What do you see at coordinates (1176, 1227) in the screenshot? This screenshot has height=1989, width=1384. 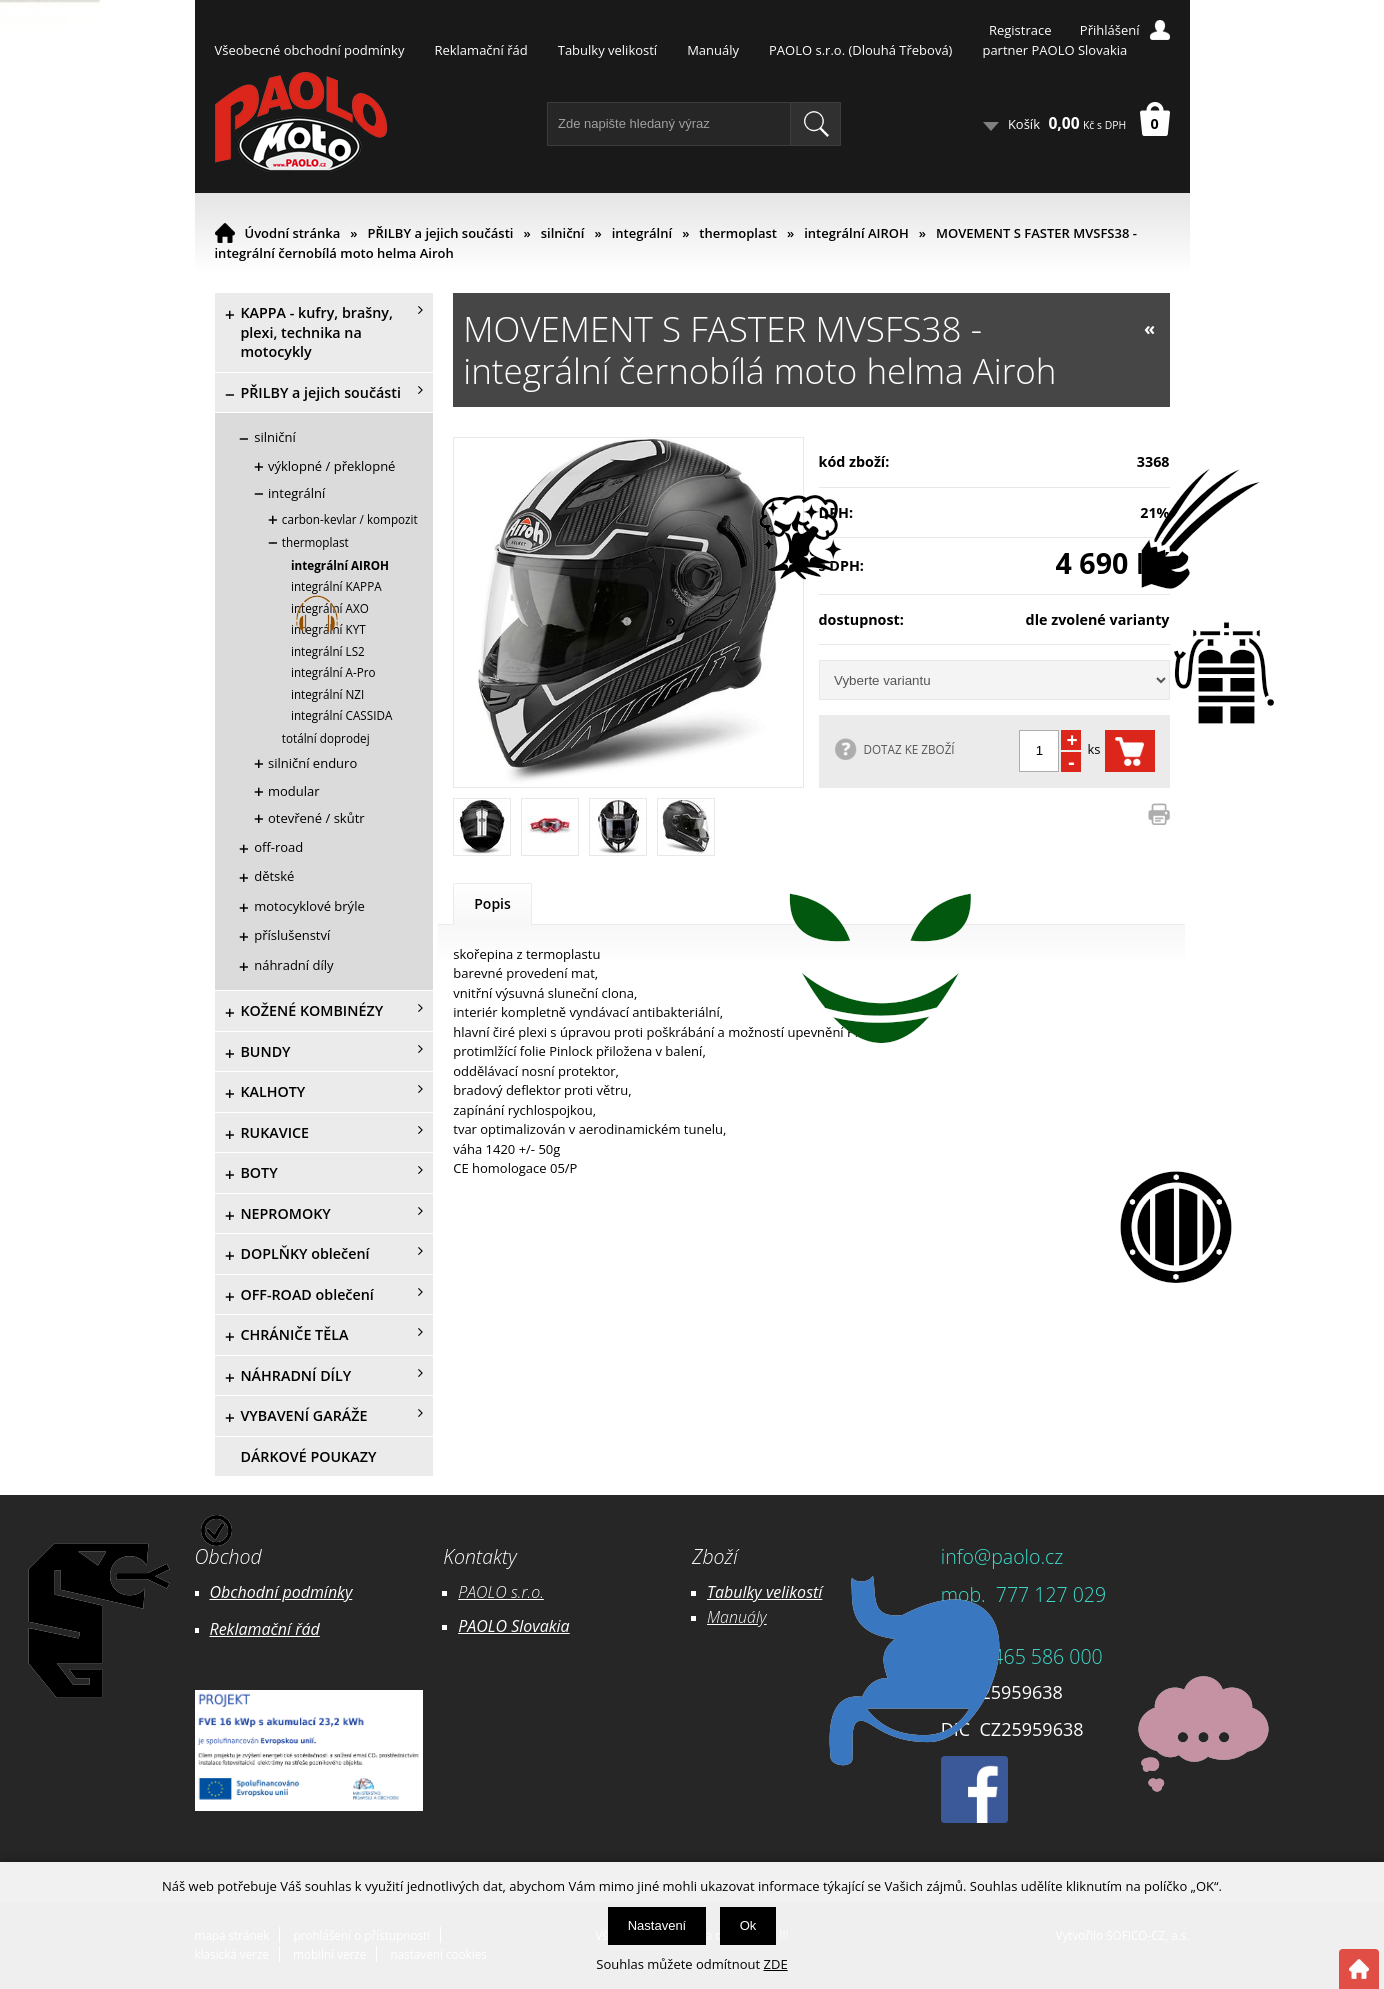 I see `access defense or protection settings` at bounding box center [1176, 1227].